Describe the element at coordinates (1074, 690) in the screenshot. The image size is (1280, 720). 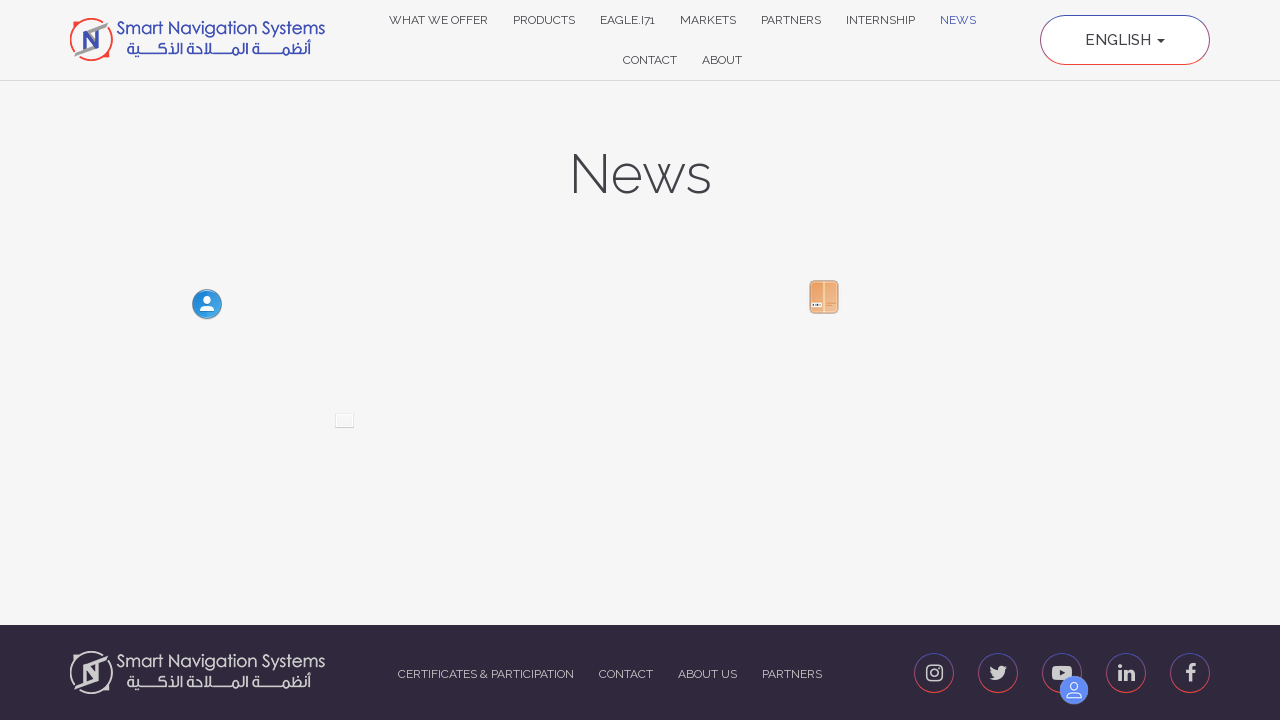
I see `indicates a personal or user-owned item` at that location.